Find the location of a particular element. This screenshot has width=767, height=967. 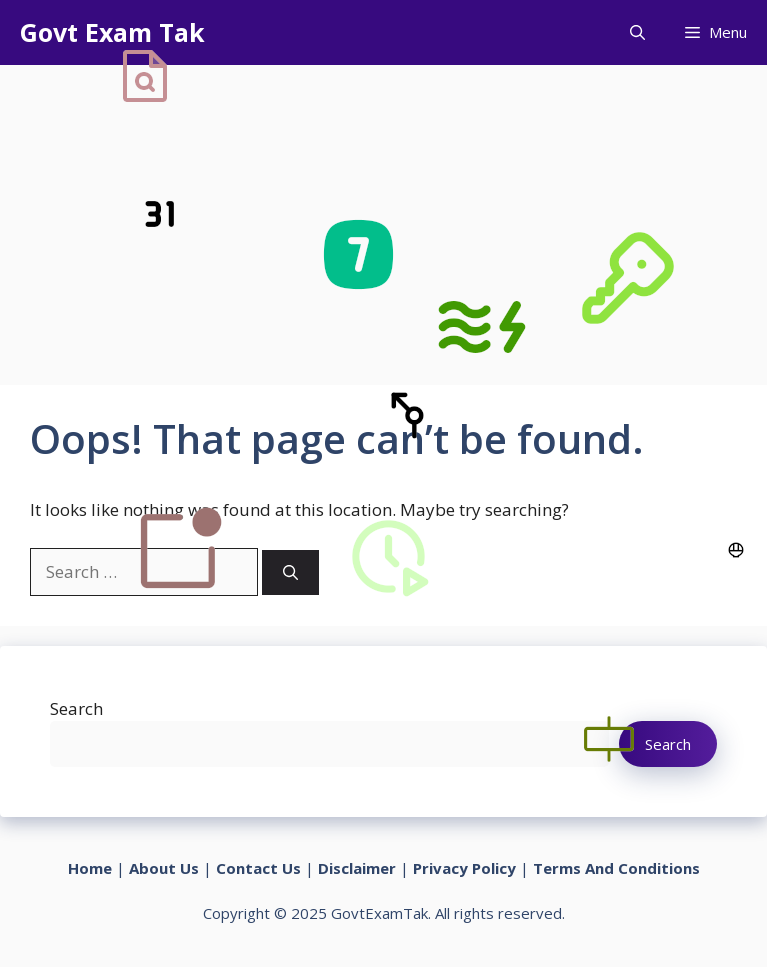

browse asian cuisine or rice dishes is located at coordinates (736, 550).